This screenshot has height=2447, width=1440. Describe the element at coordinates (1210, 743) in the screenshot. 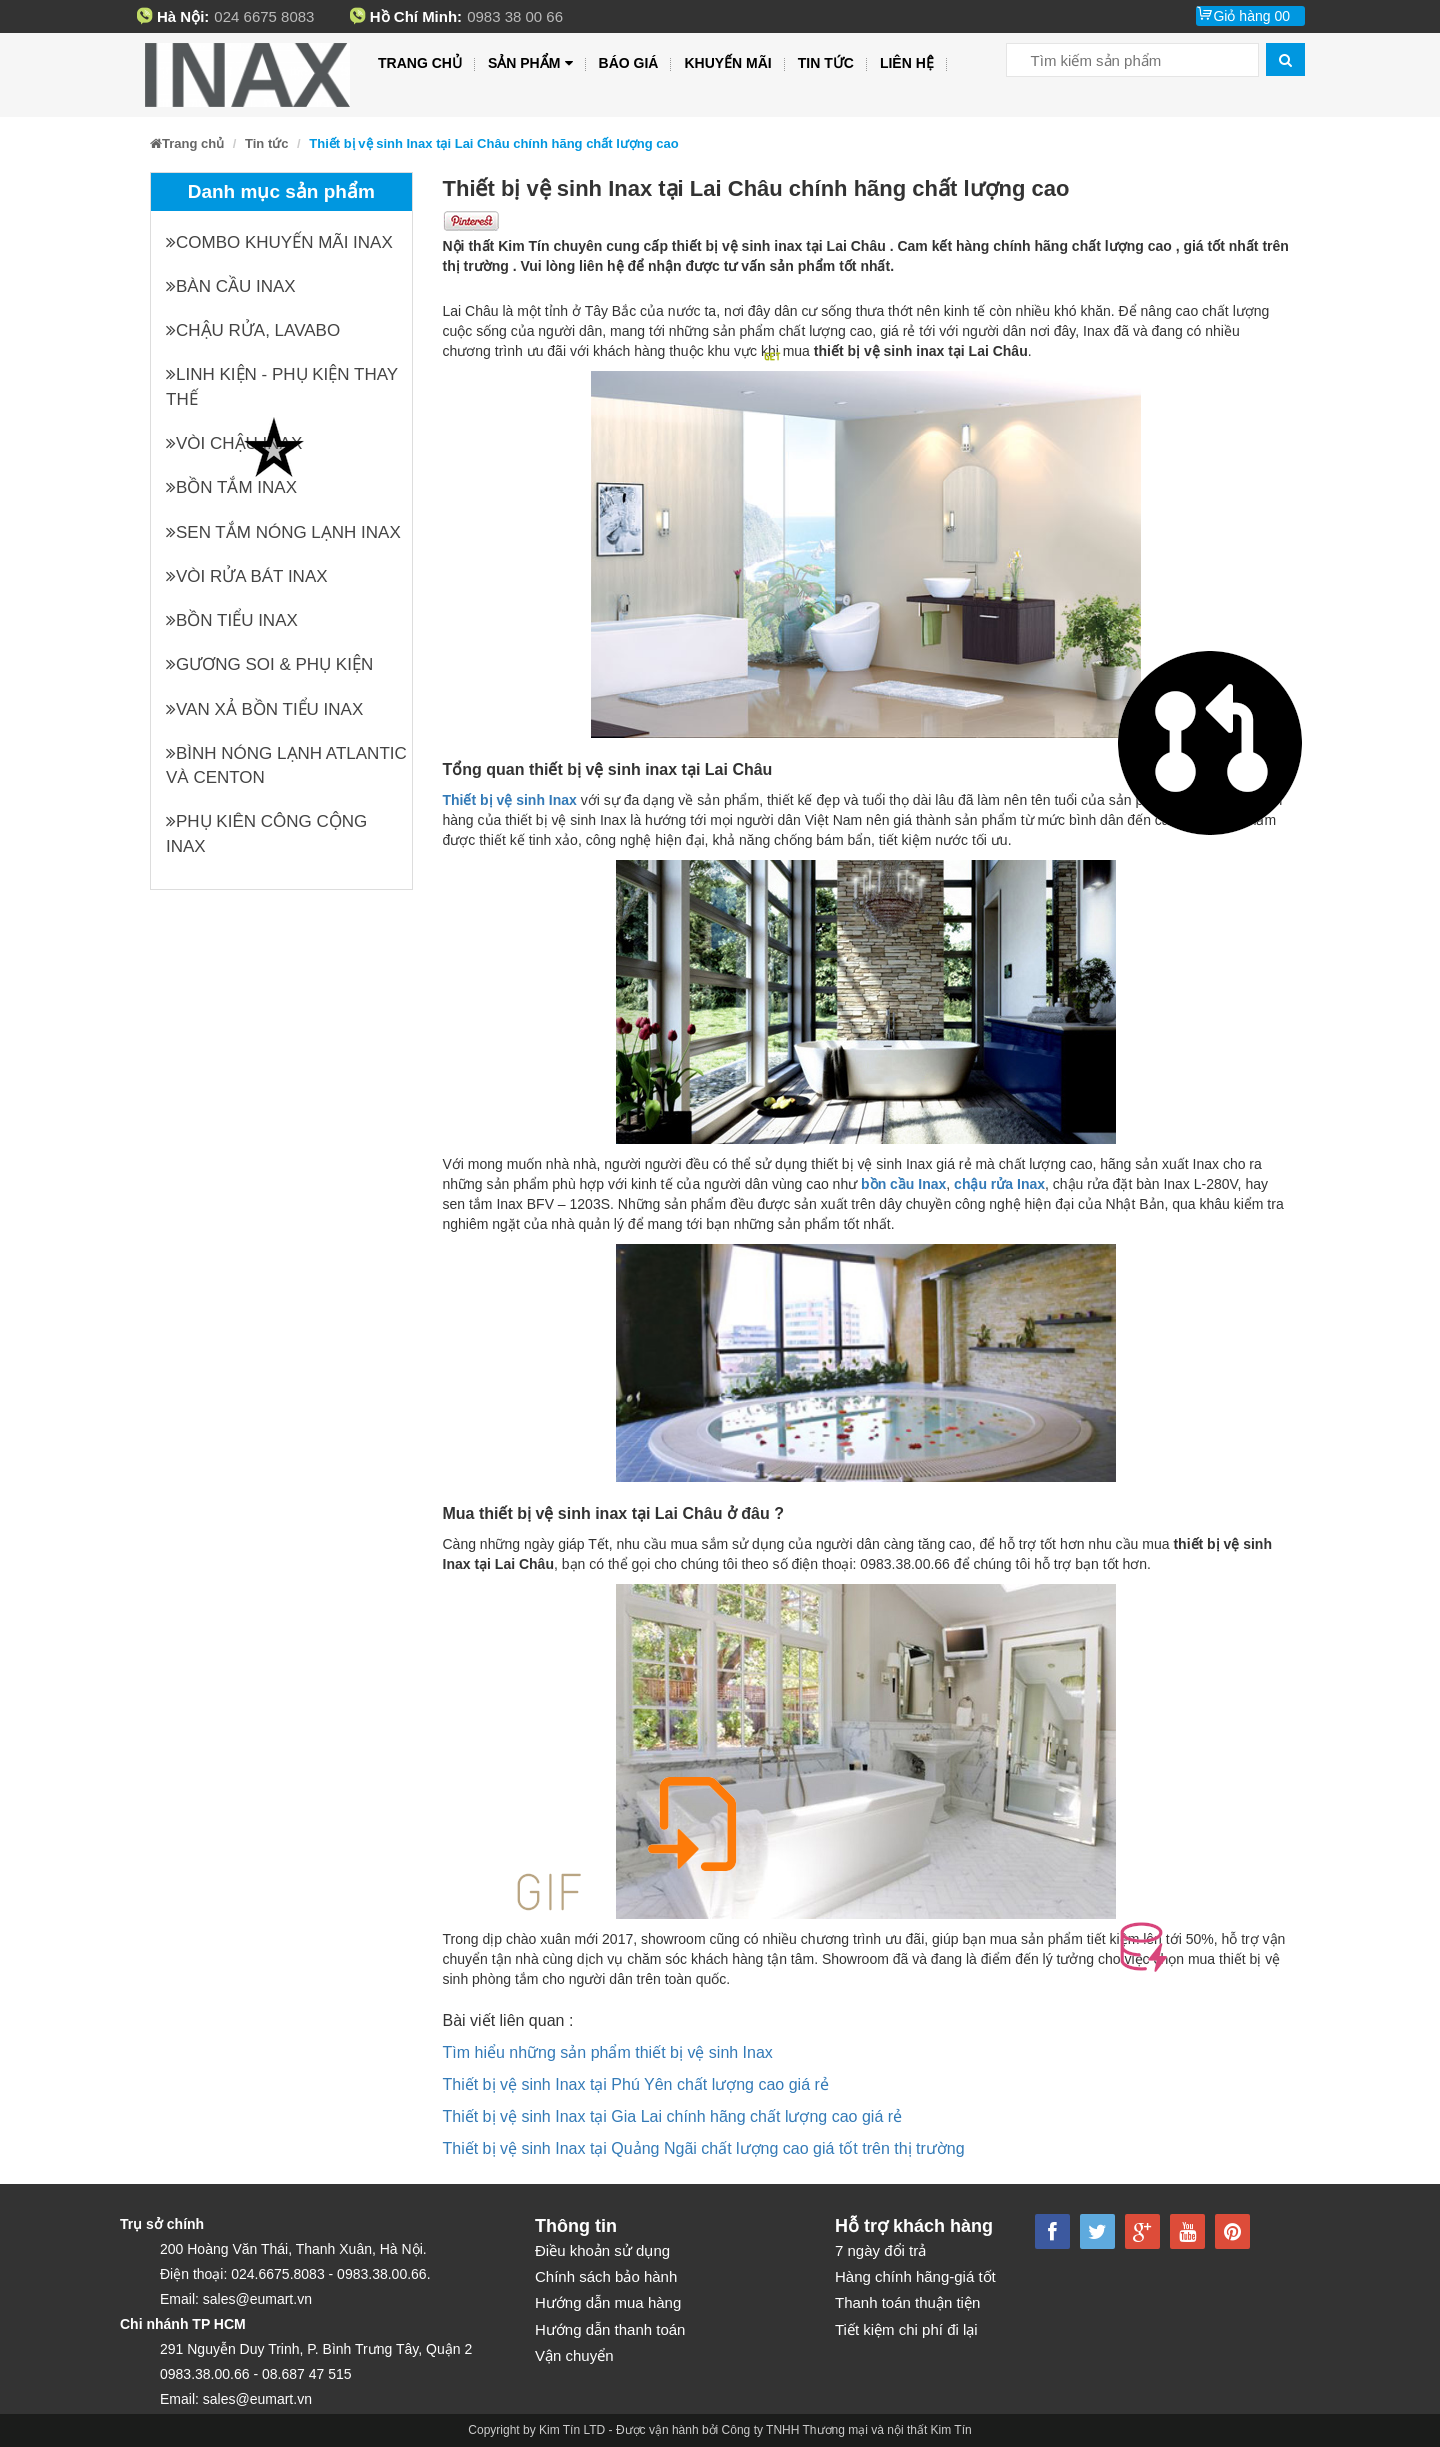

I see `view open pull request in activity feed` at that location.